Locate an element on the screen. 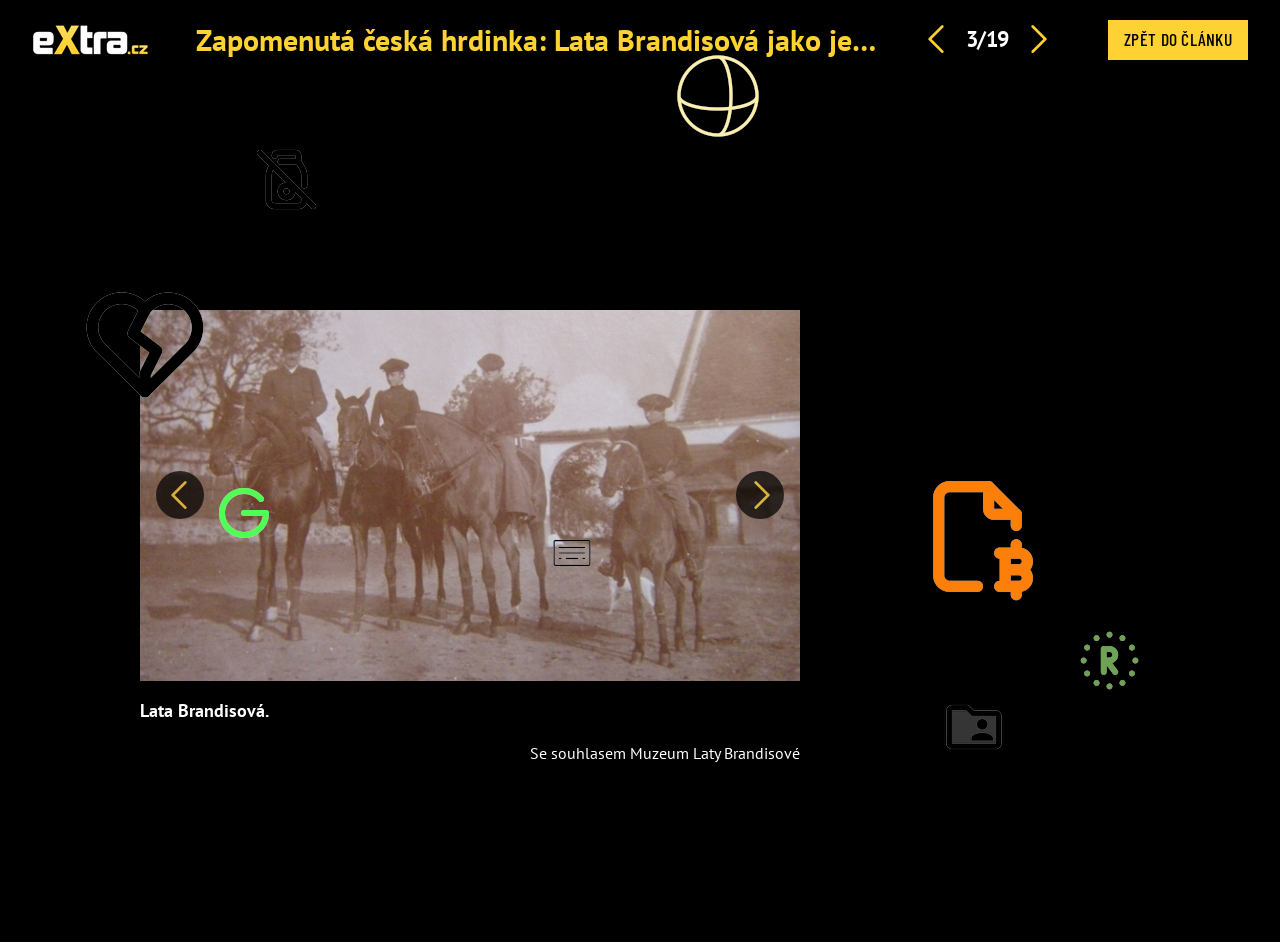 Image resolution: width=1280 pixels, height=942 pixels. indicates registered trademark or rights reserved is located at coordinates (1109, 660).